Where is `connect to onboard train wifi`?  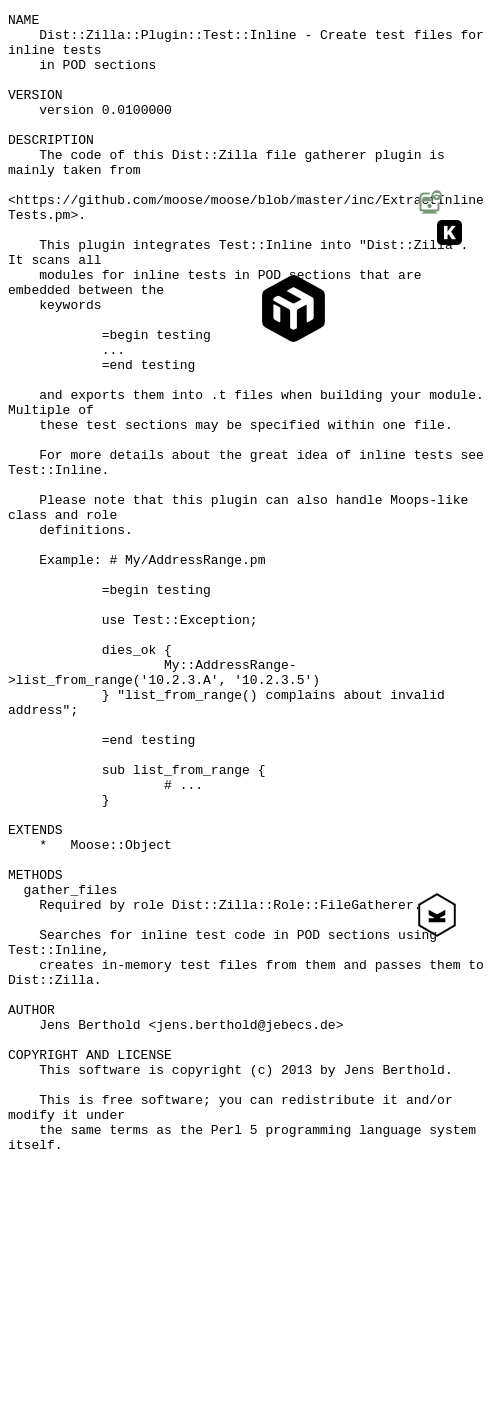 connect to onboard train wifi is located at coordinates (429, 202).